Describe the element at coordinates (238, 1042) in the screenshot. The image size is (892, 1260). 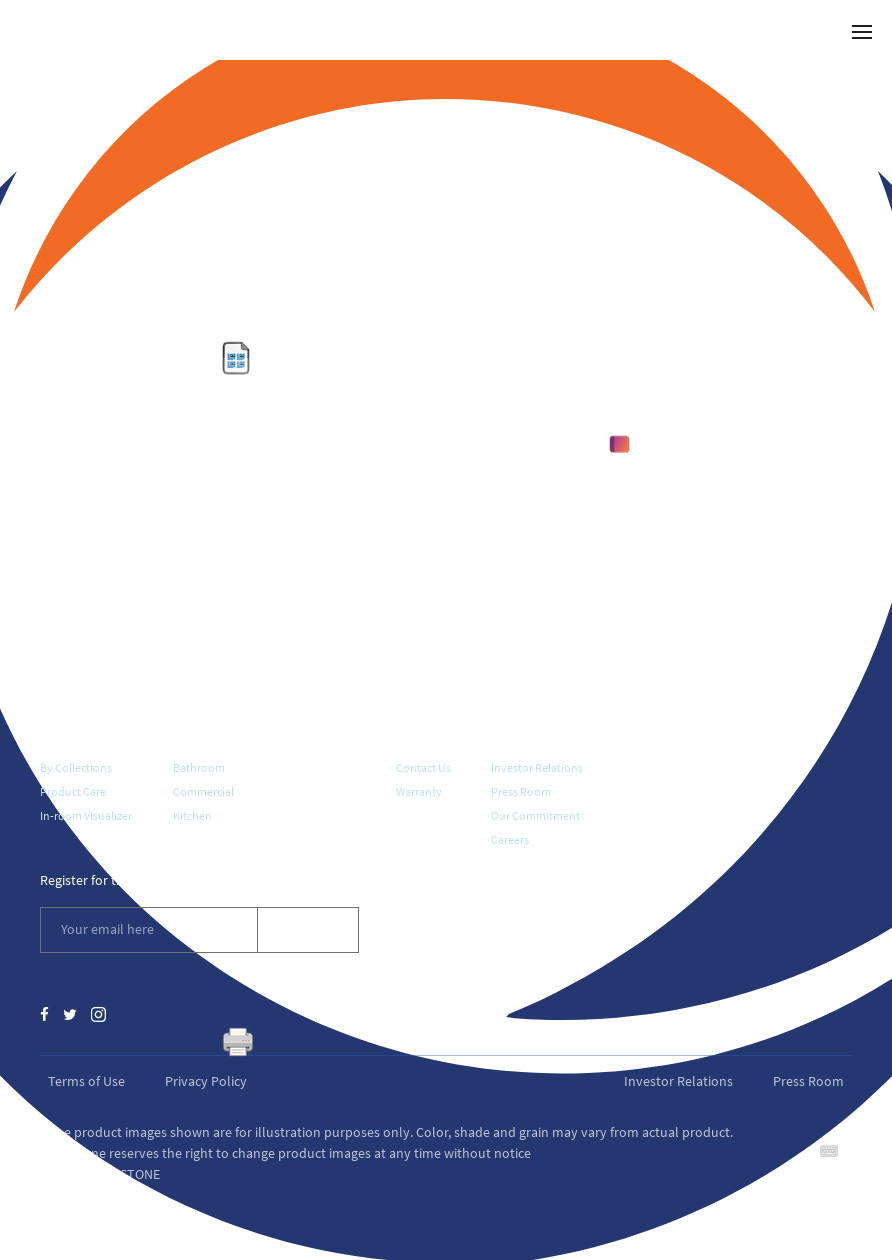
I see `print the current document` at that location.